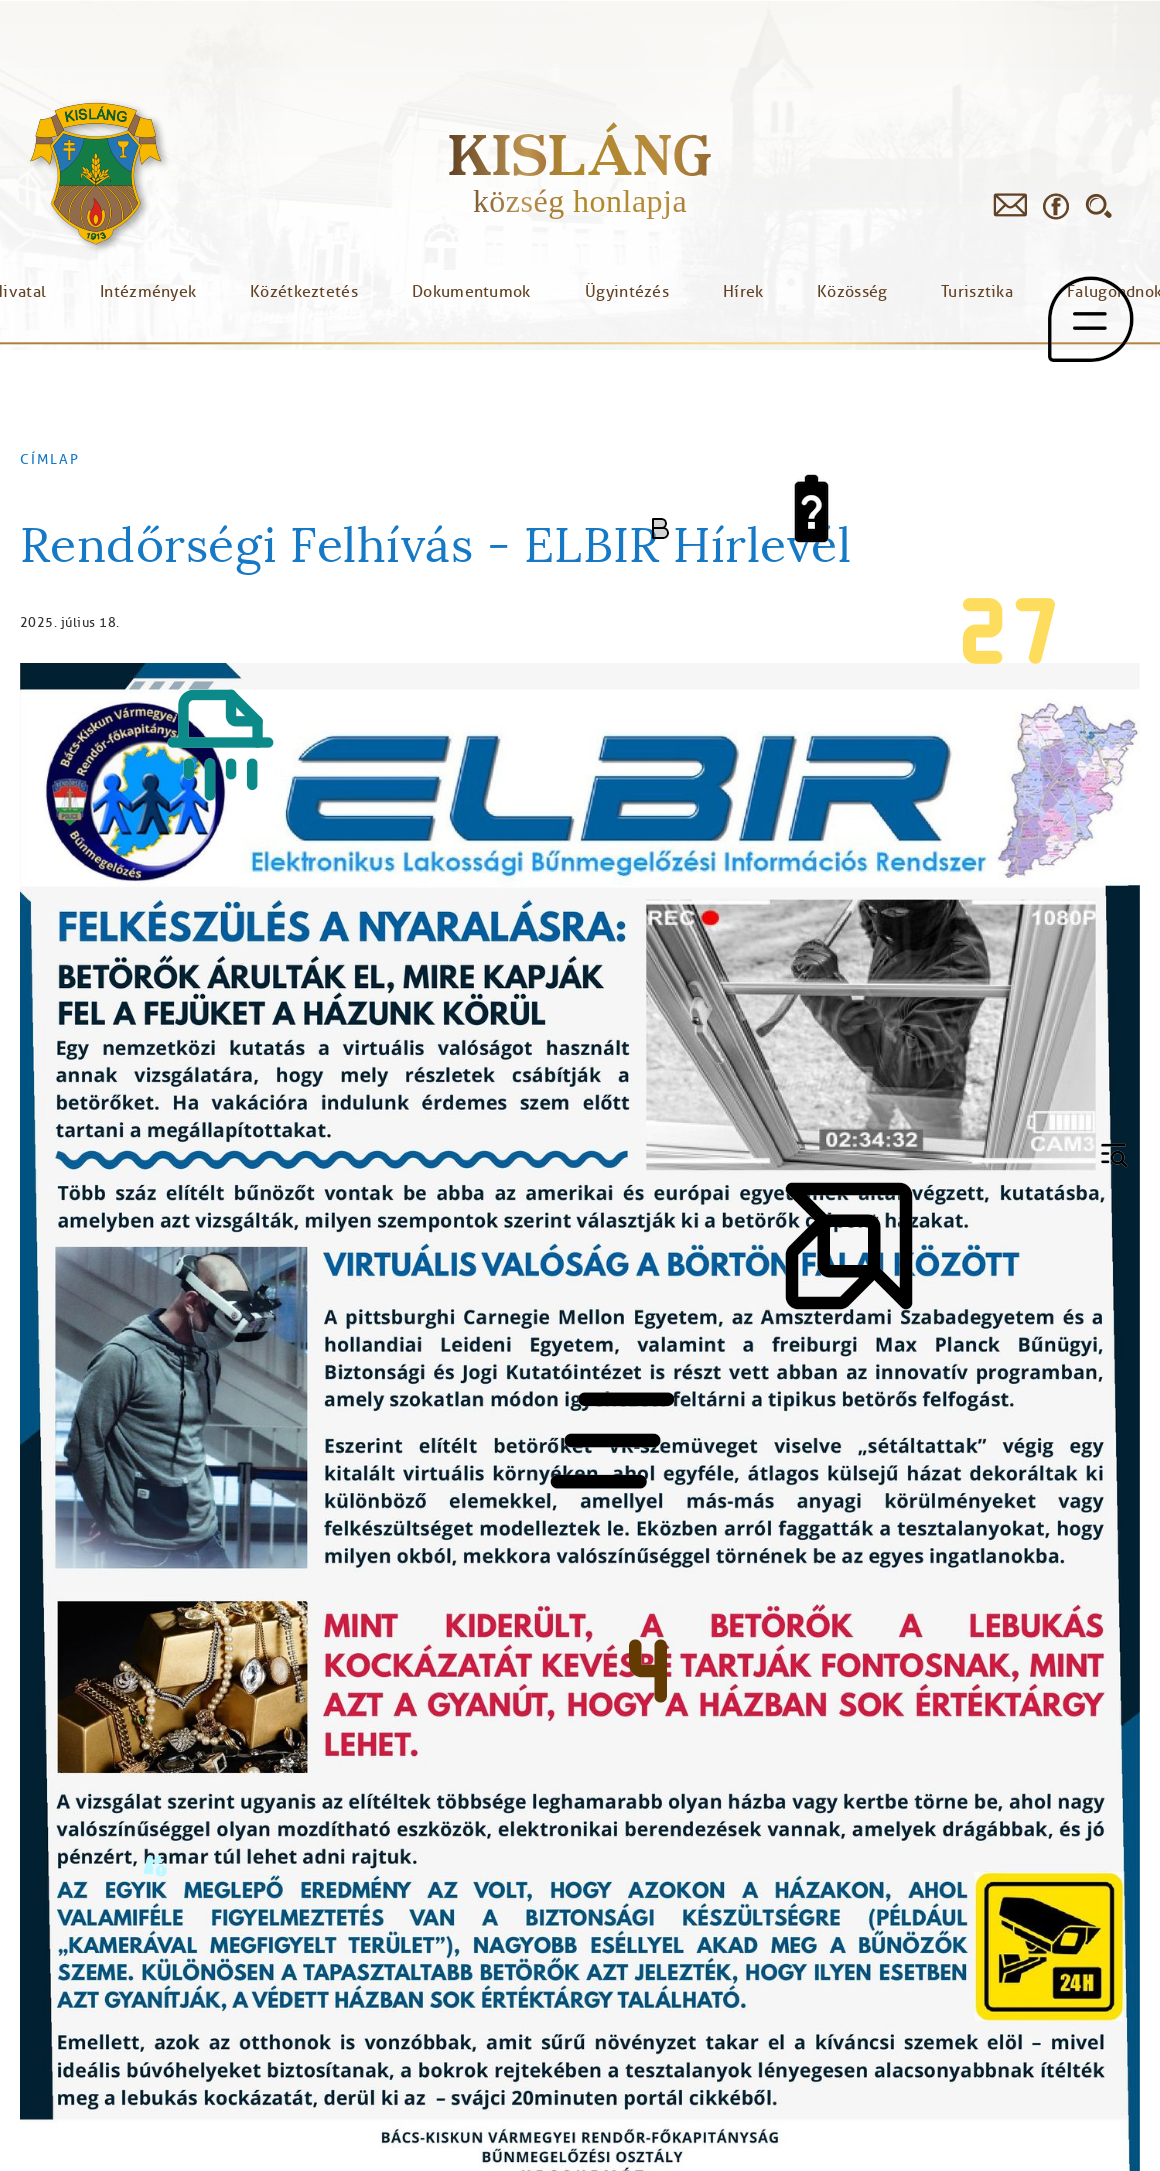  I want to click on search within a list or document, so click(1113, 1153).